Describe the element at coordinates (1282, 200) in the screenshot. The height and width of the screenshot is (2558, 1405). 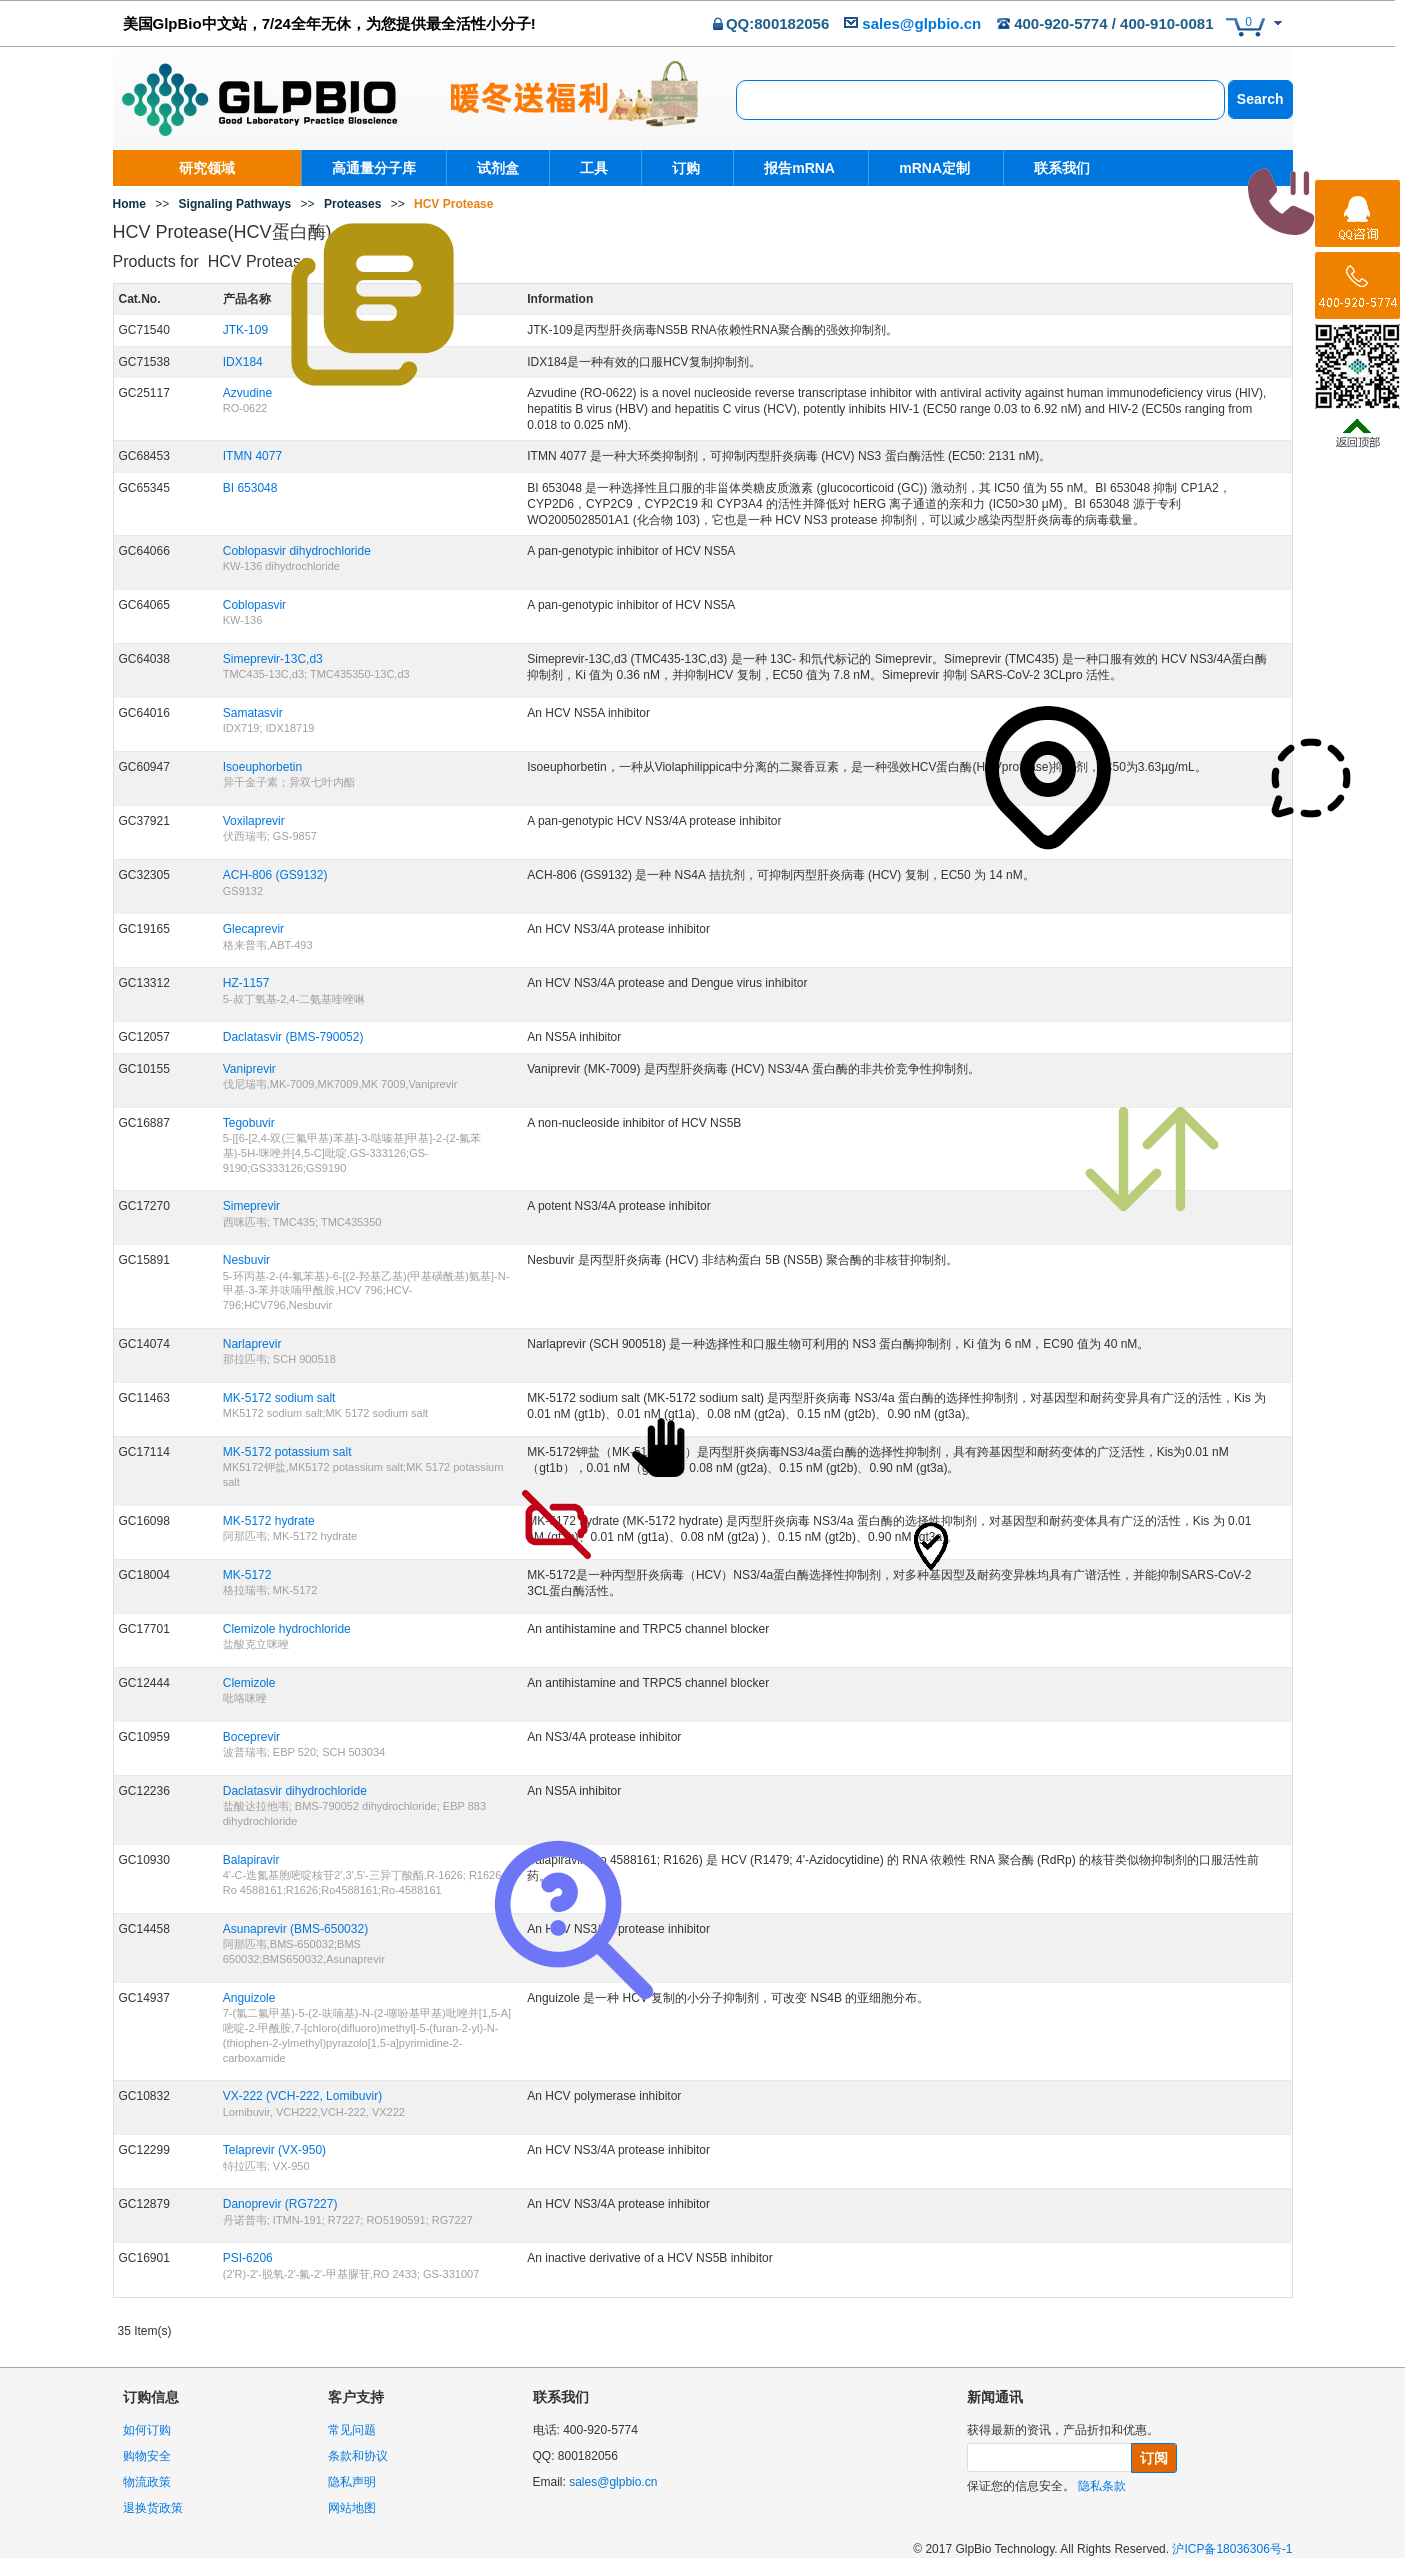
I see `put current call on hold` at that location.